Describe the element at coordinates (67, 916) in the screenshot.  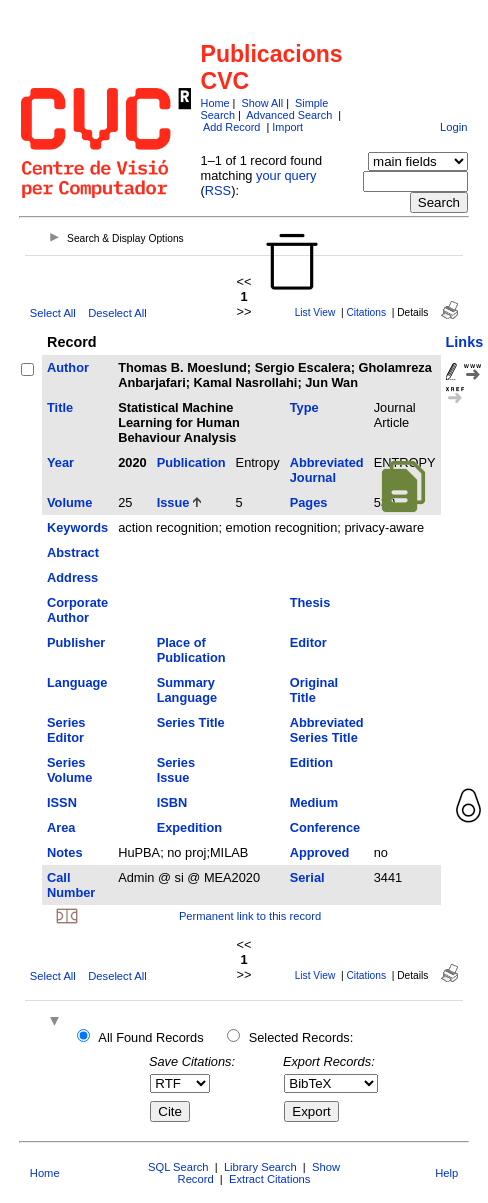
I see `view basketball court locations` at that location.